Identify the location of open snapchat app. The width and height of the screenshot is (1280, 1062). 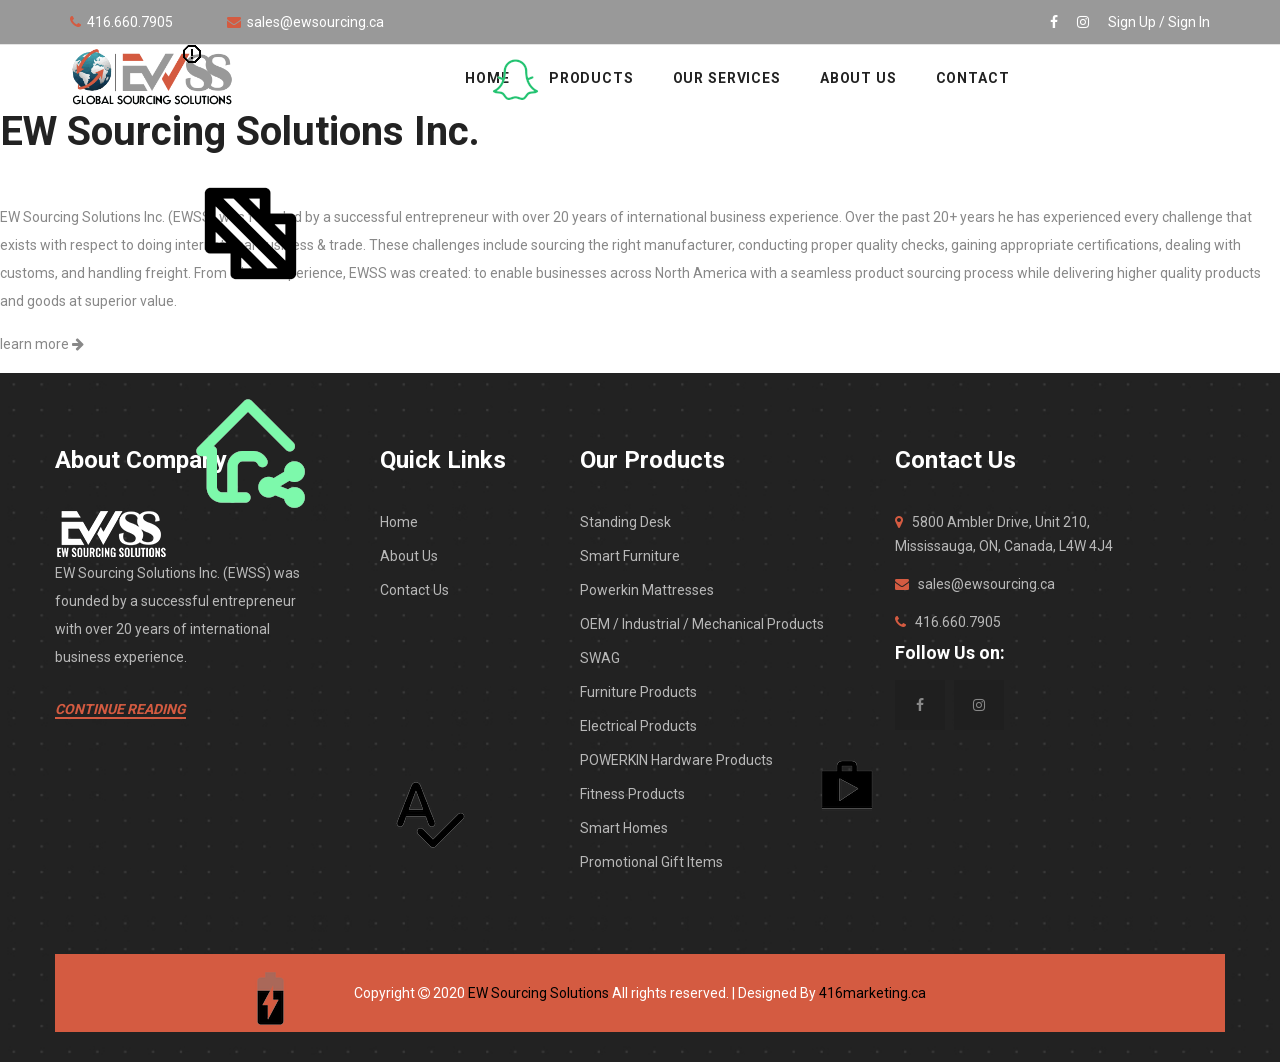
(515, 80).